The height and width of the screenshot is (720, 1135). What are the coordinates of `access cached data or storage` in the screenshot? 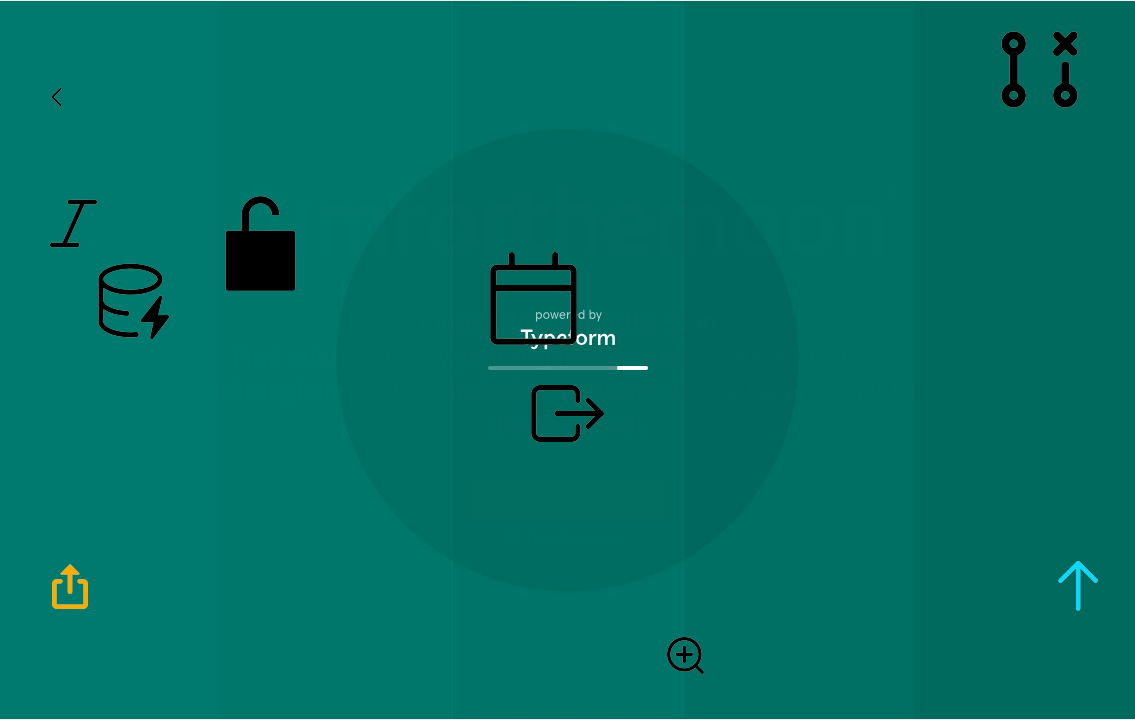 It's located at (130, 300).